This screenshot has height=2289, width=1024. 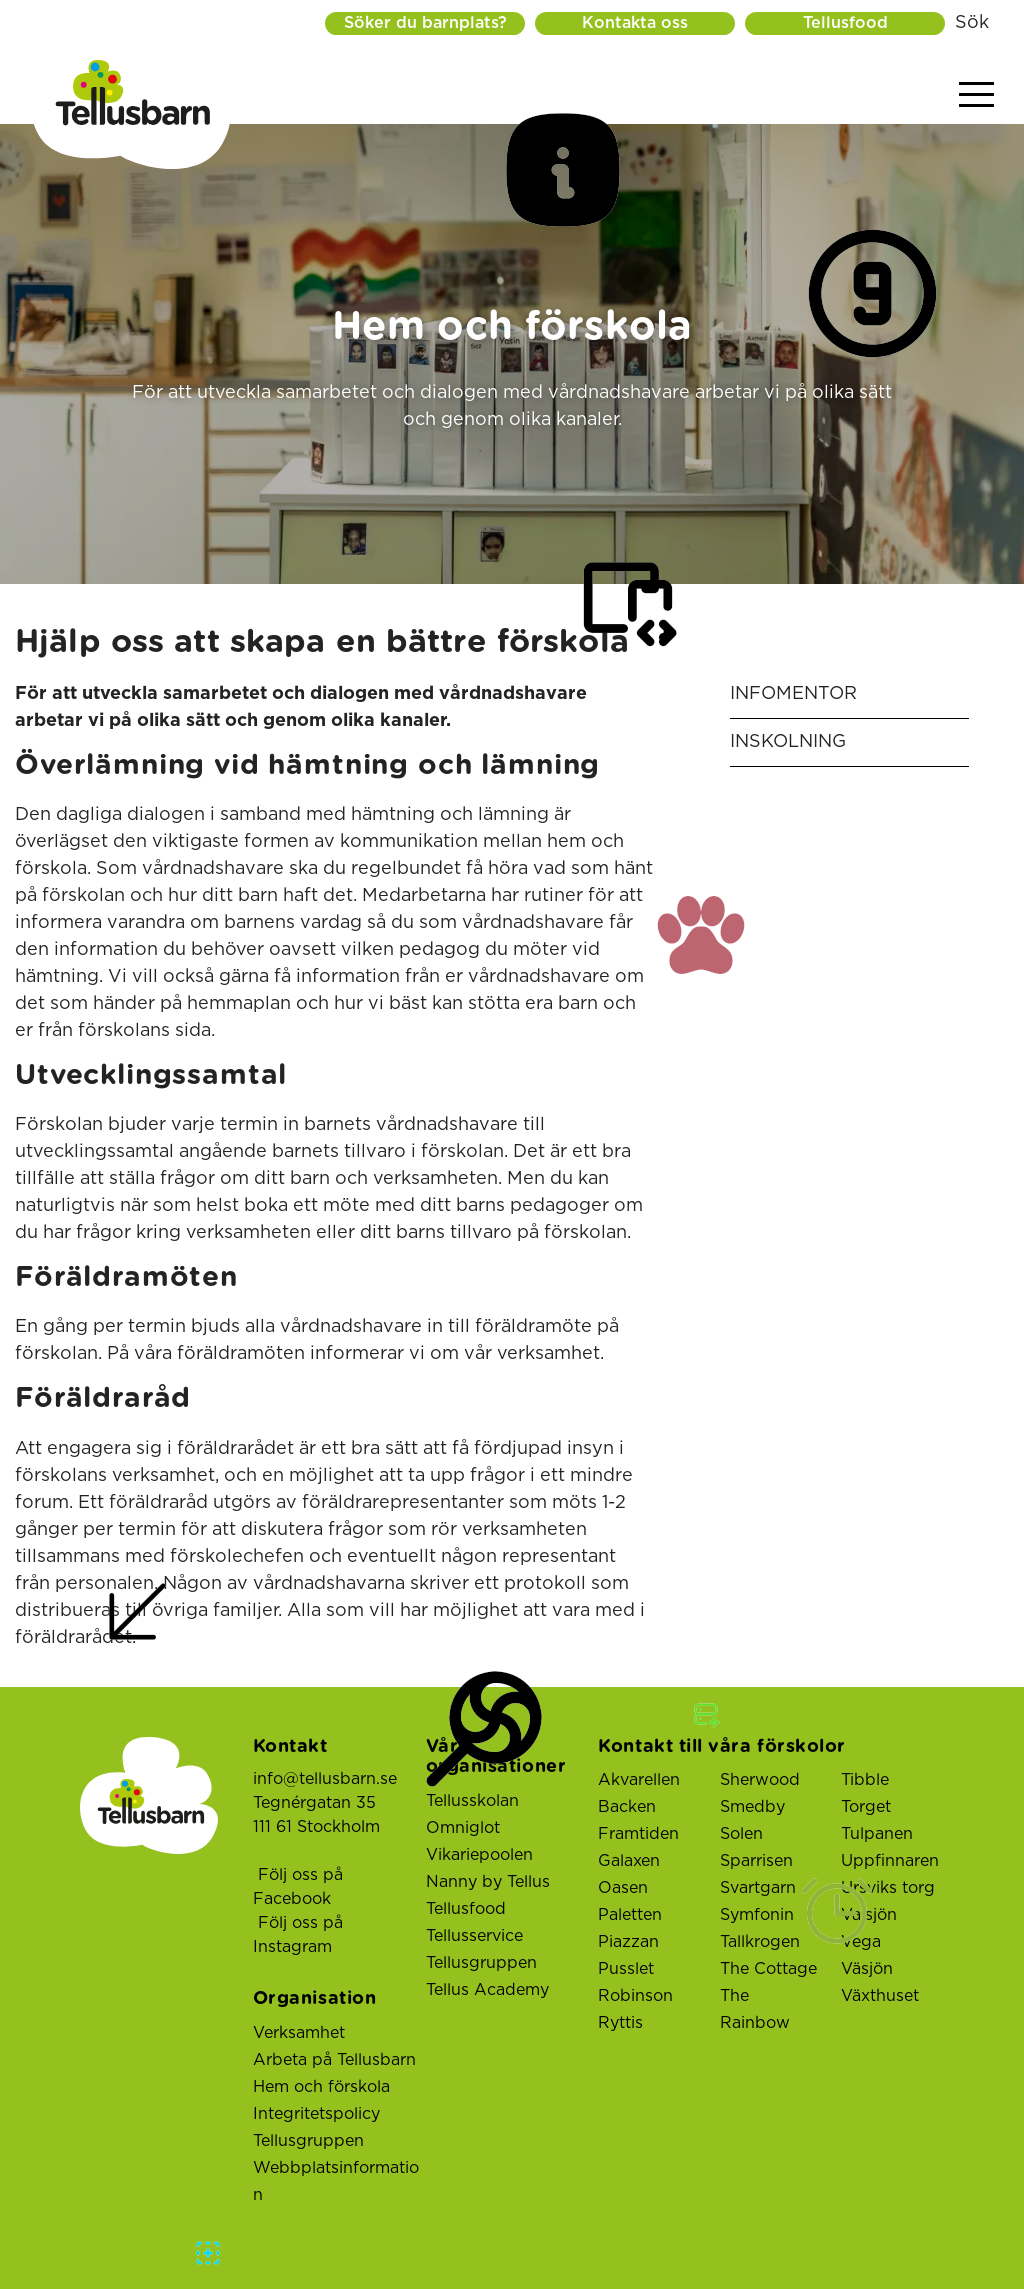 What do you see at coordinates (563, 170) in the screenshot?
I see `view more information or details` at bounding box center [563, 170].